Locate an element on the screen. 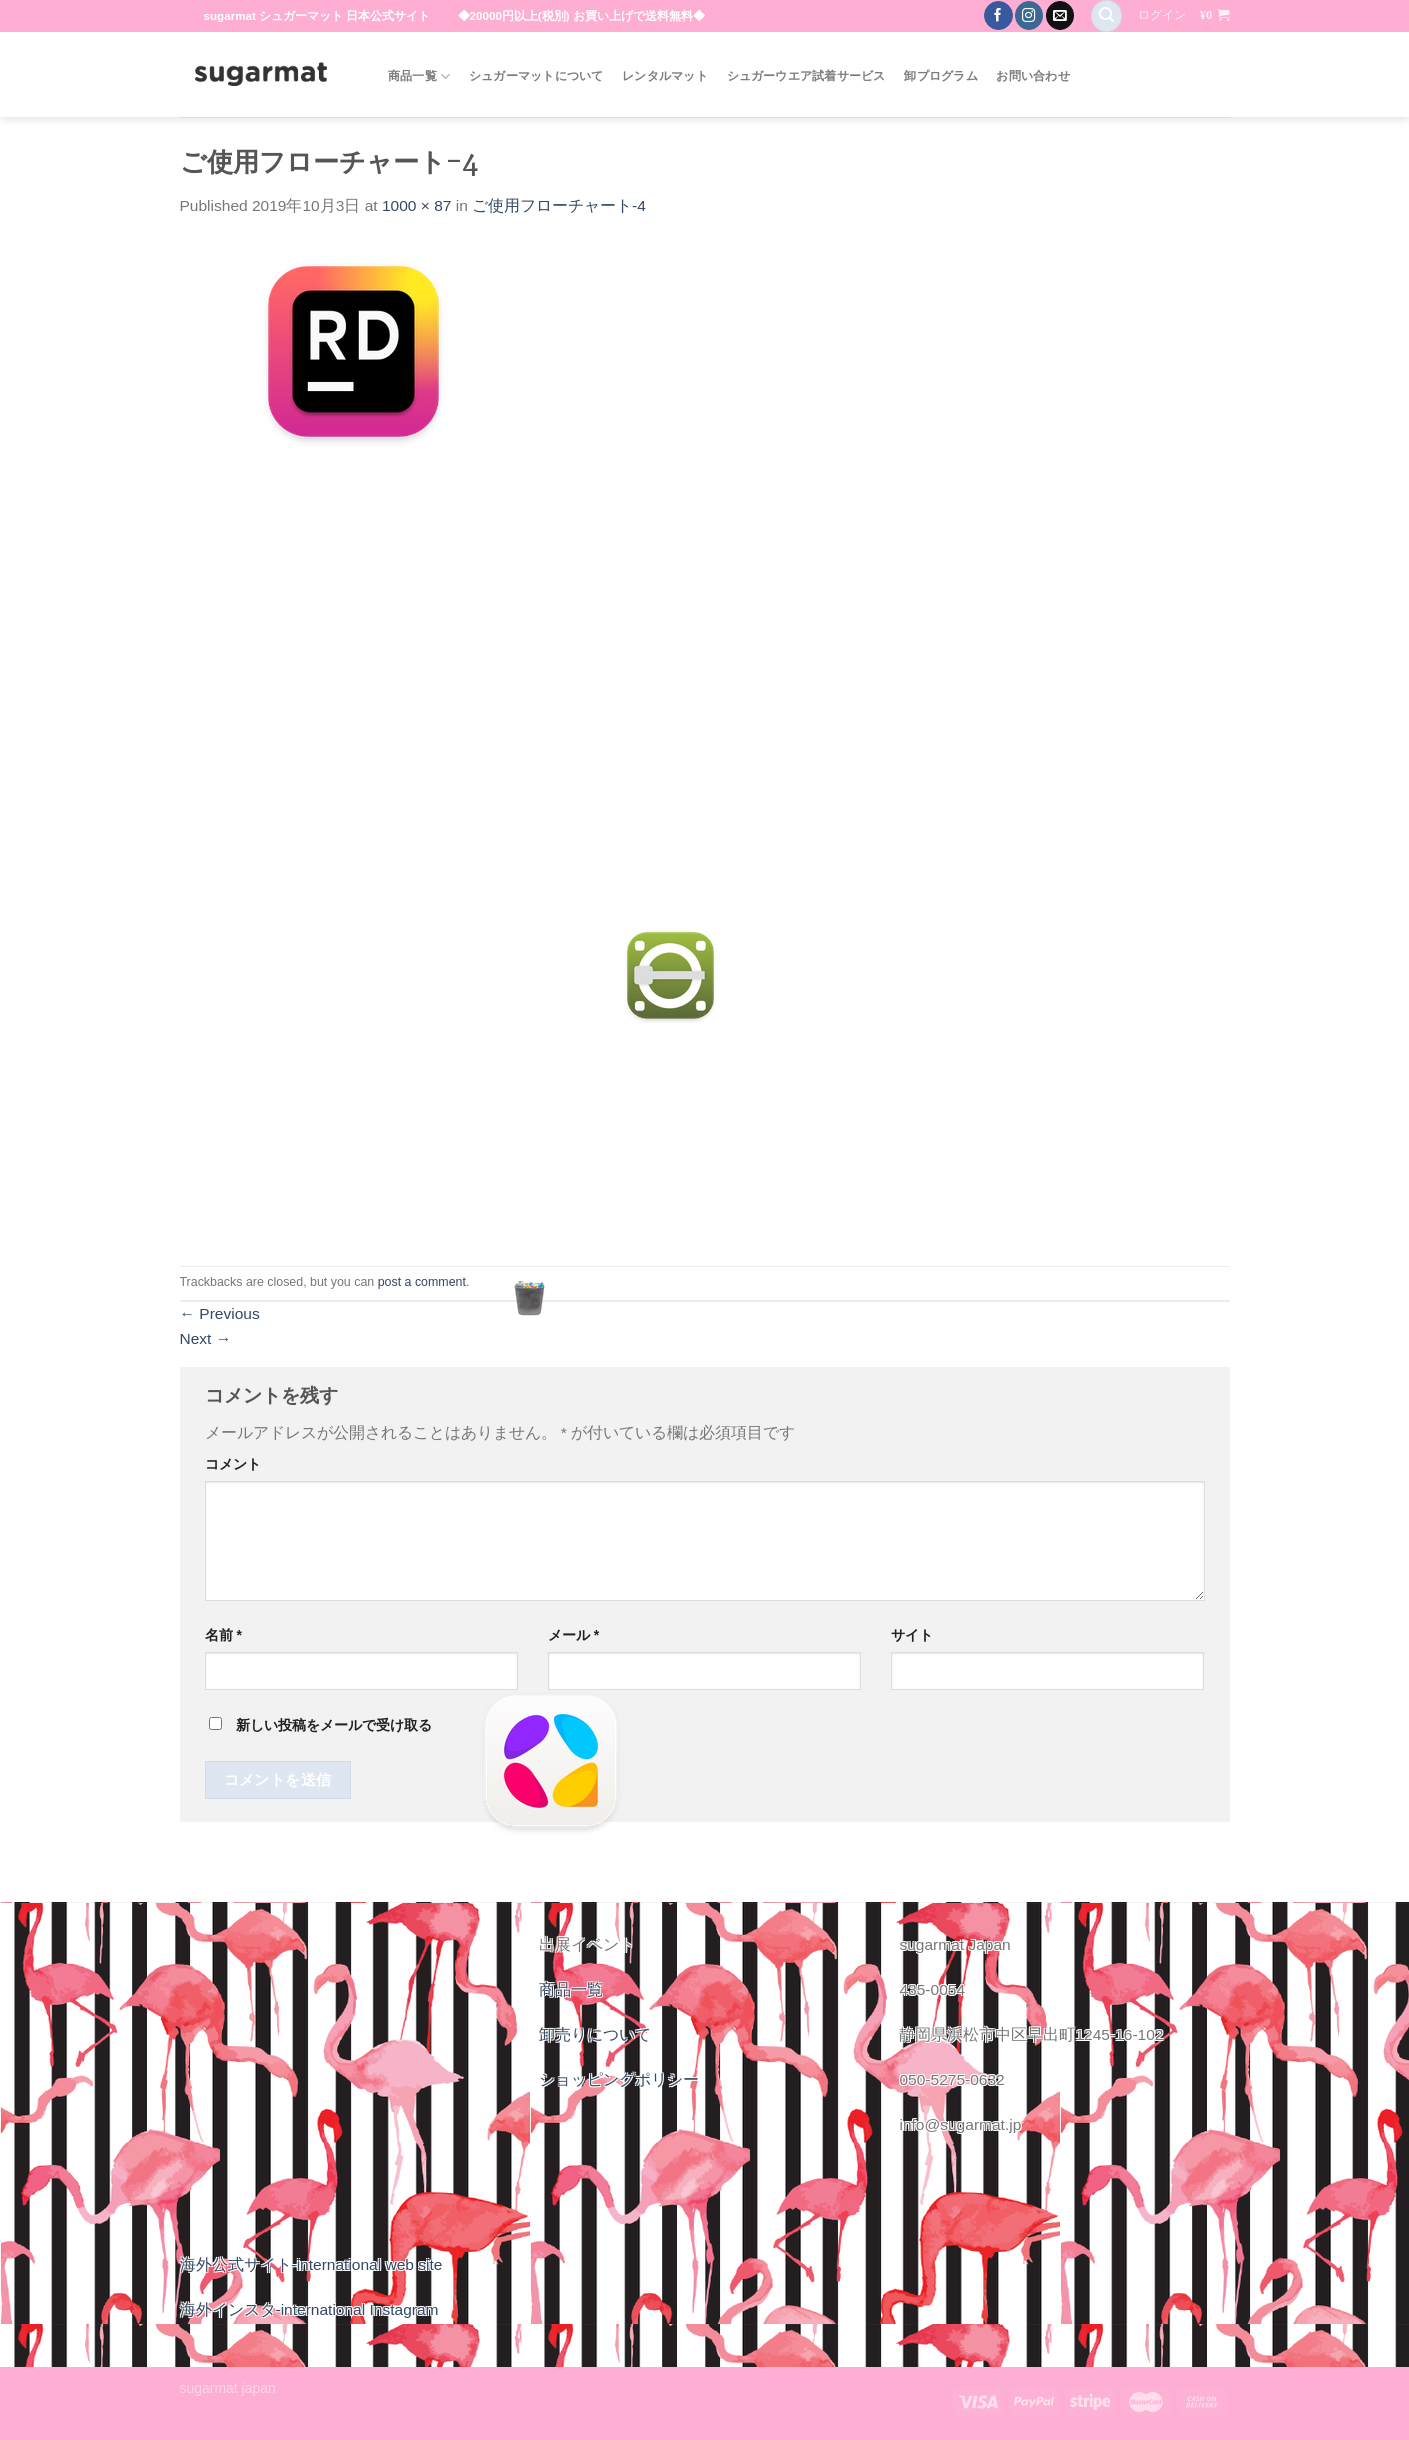 The height and width of the screenshot is (2440, 1409). open LibreCAD application is located at coordinates (670, 975).